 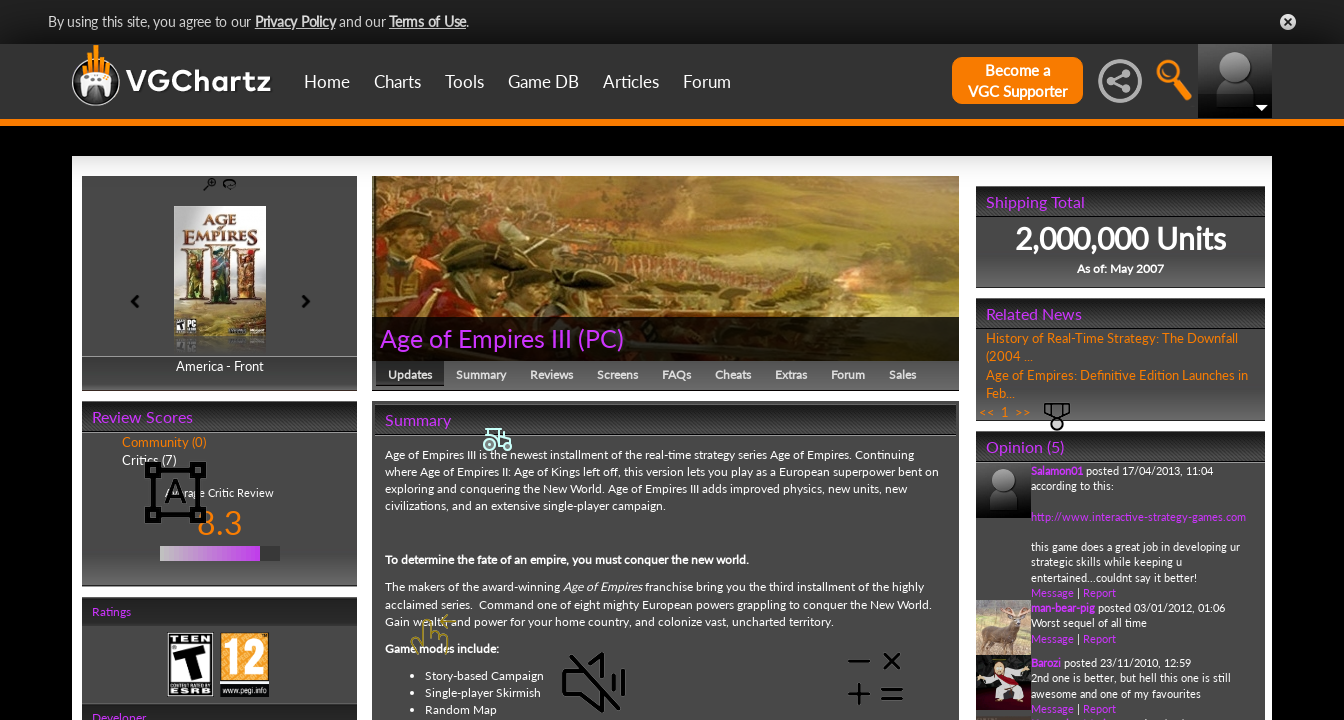 I want to click on swipe left to navigate or dismiss, so click(x=431, y=636).